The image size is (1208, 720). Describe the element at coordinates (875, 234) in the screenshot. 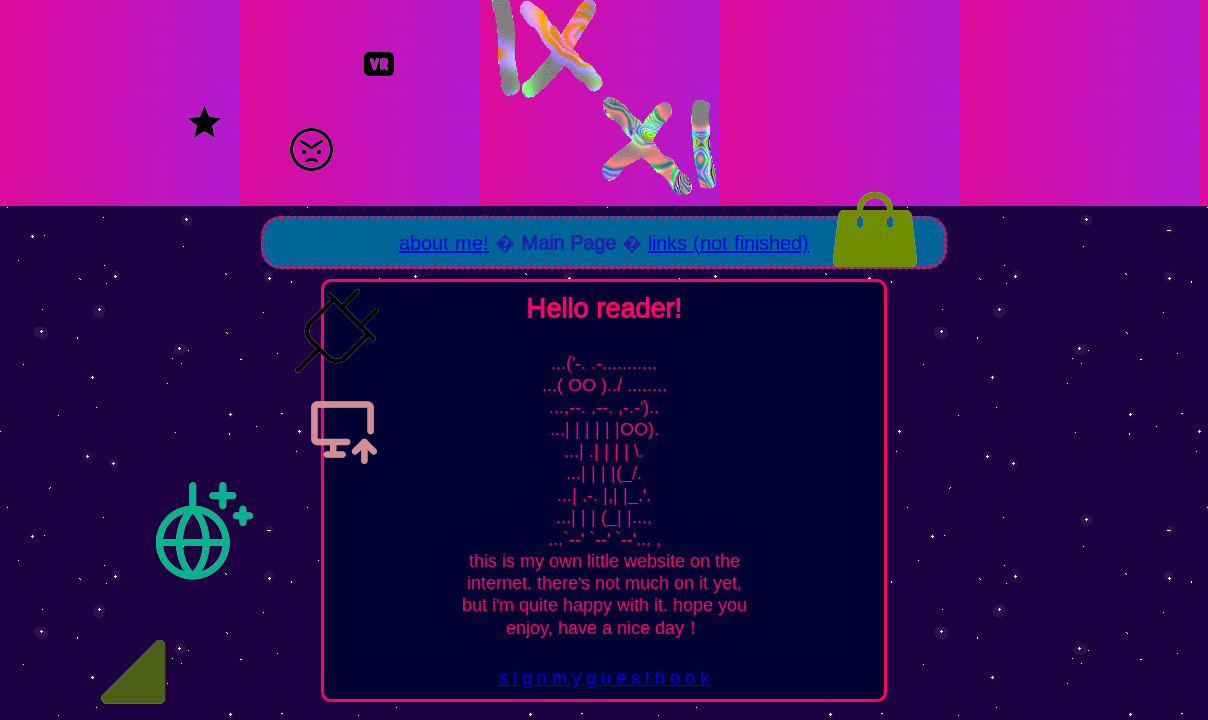

I see `view your shopping bag` at that location.